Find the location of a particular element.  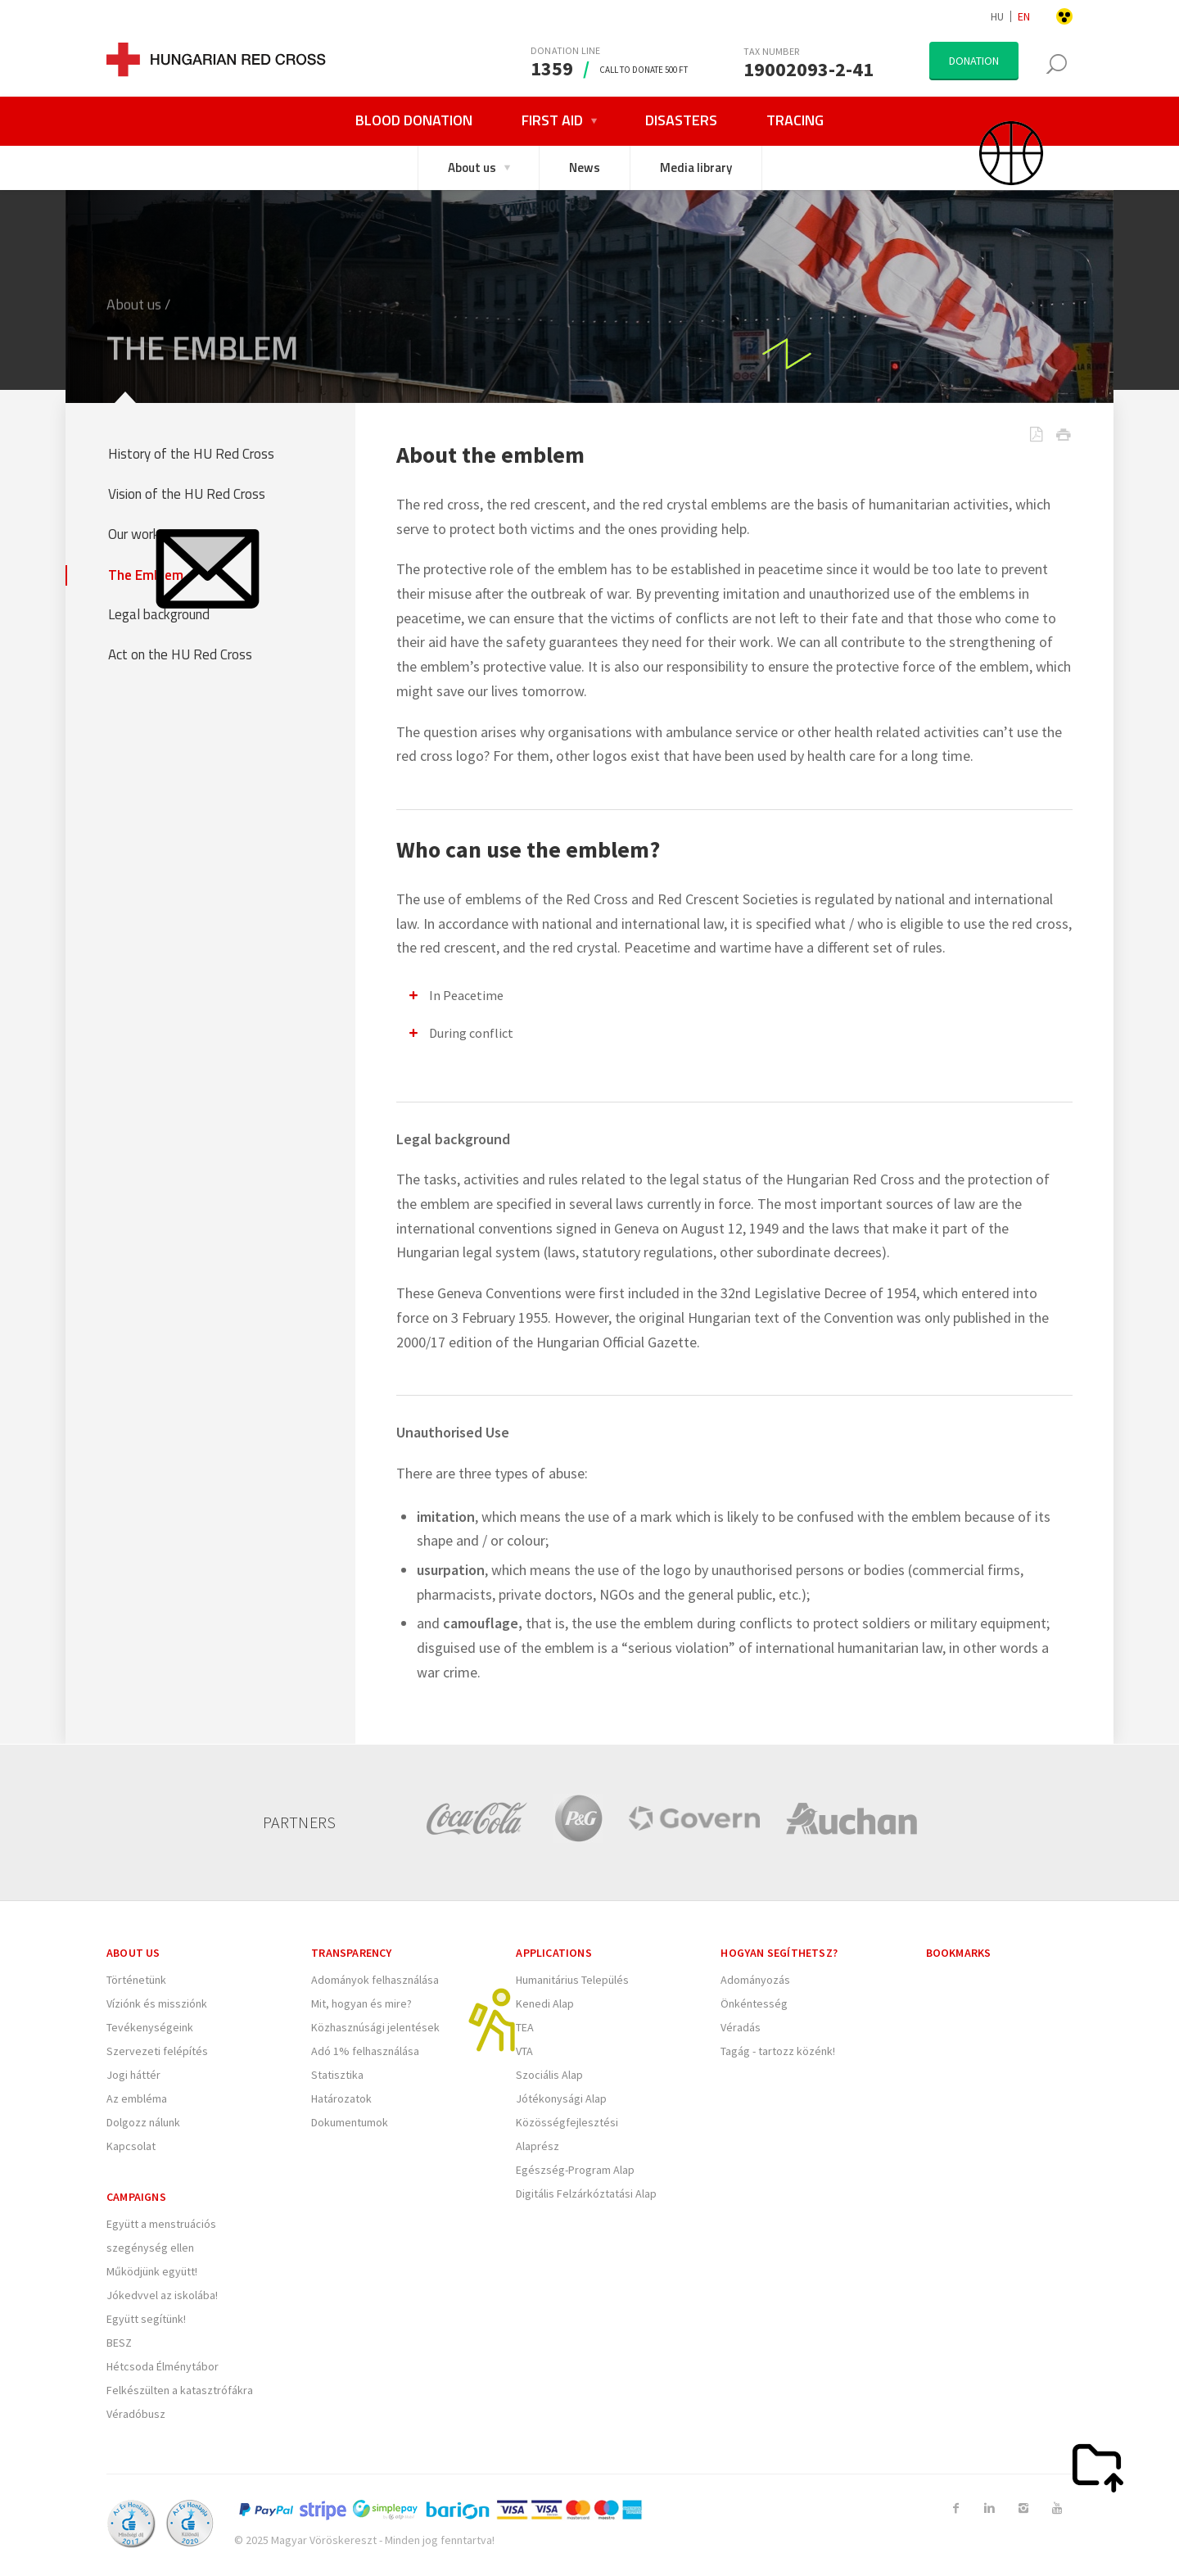

access hiking trails or outdoor activities is located at coordinates (495, 2020).